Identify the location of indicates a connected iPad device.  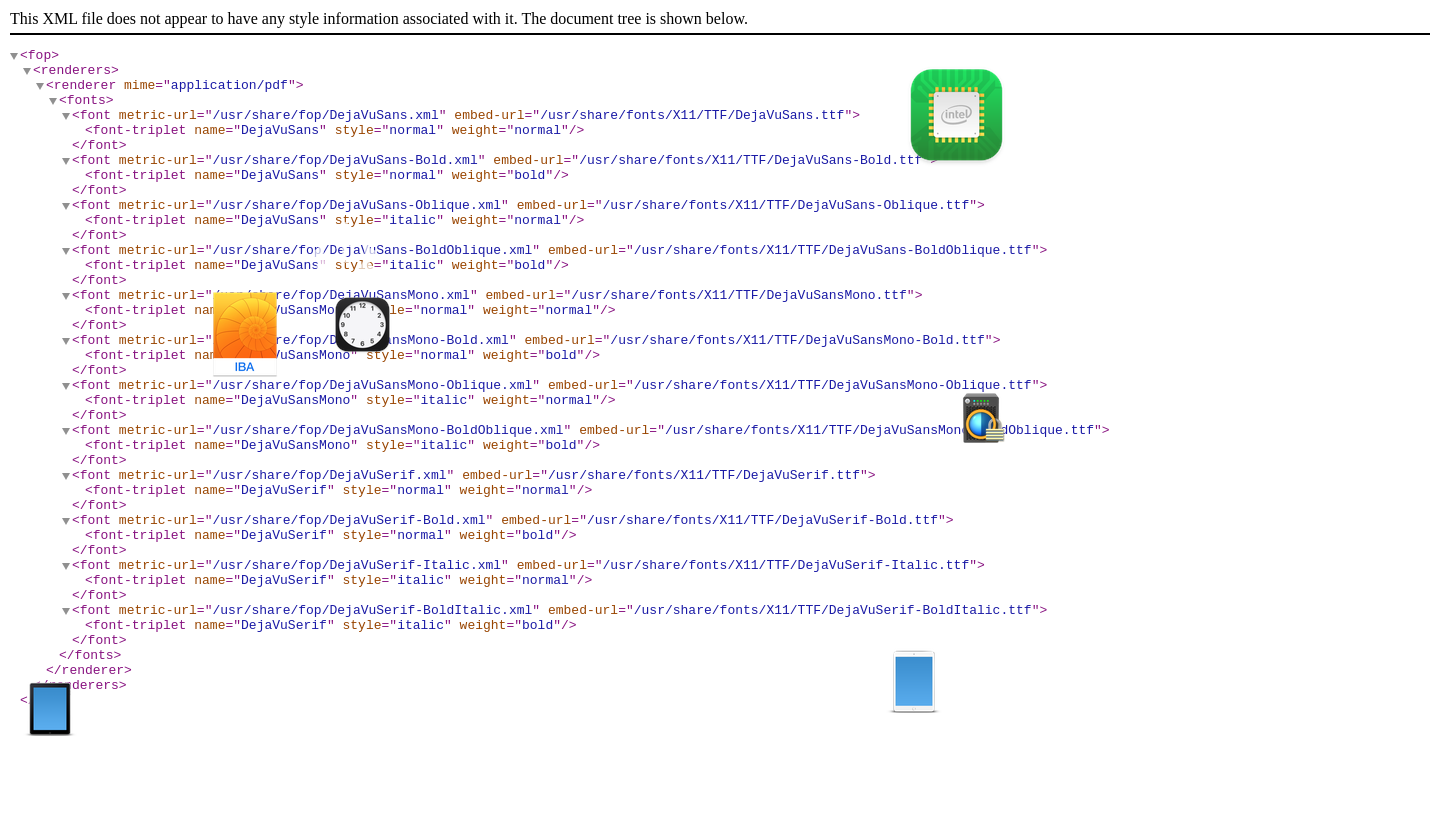
(50, 709).